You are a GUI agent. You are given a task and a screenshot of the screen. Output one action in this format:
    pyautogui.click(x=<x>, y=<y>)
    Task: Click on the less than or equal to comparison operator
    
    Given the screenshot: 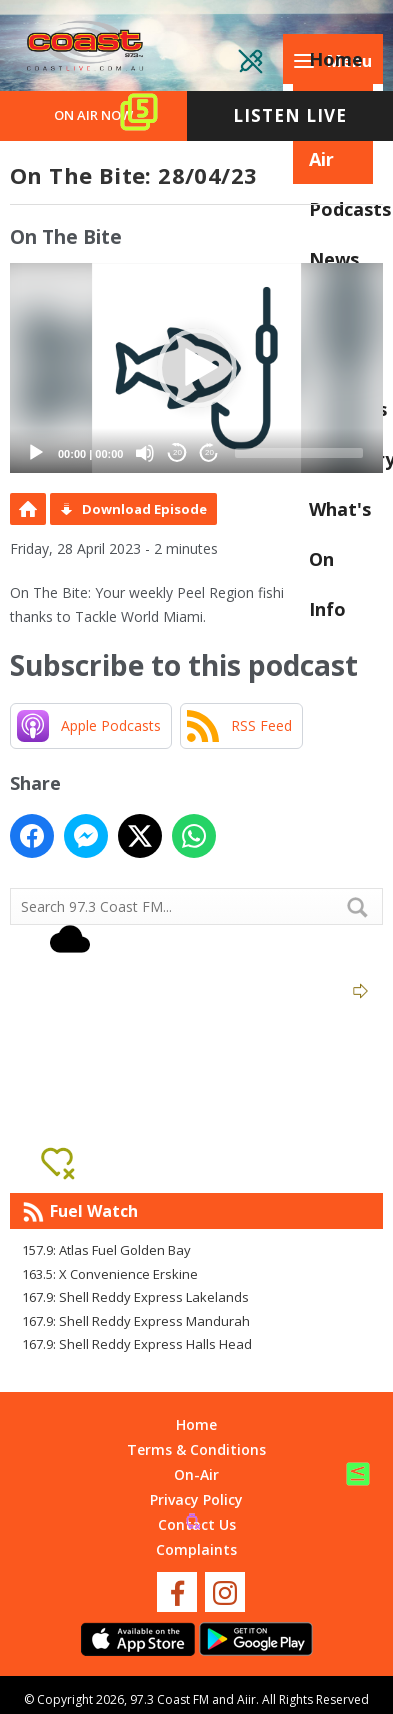 What is the action you would take?
    pyautogui.click(x=358, y=1474)
    